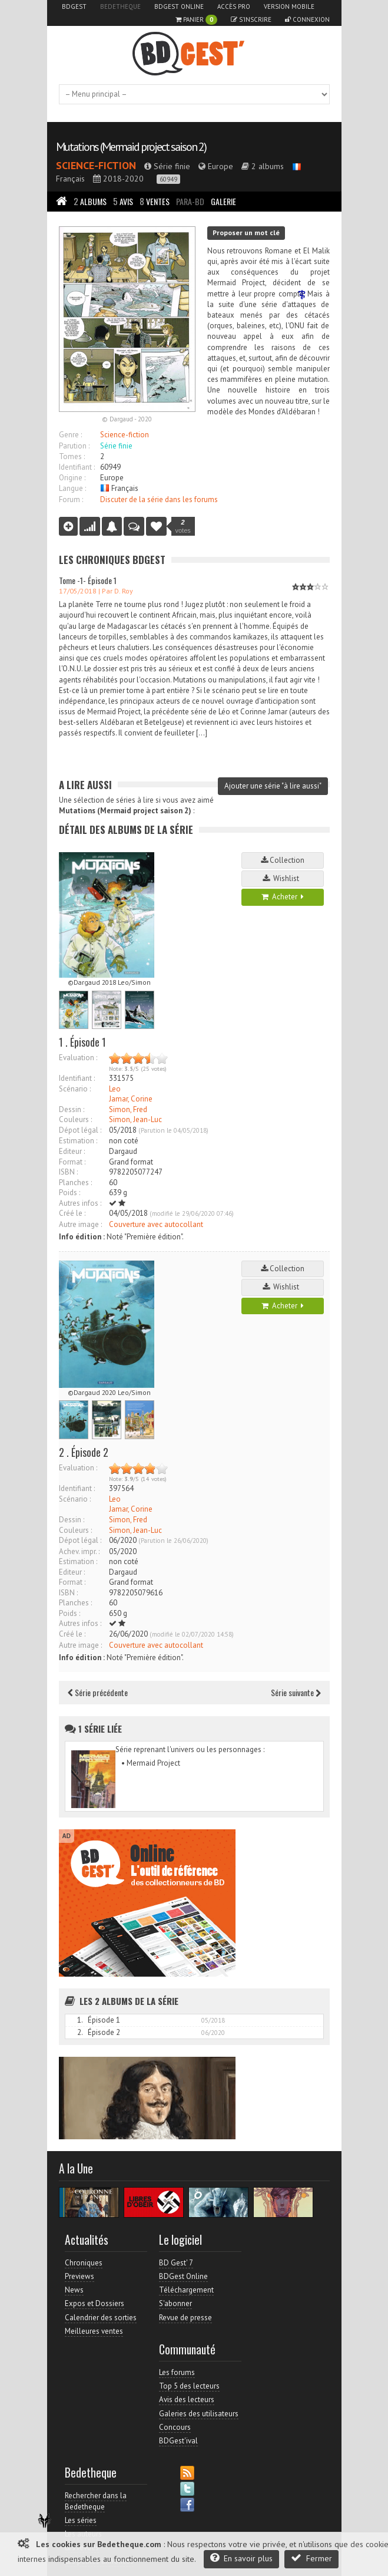 This screenshot has width=388, height=2576. Describe the element at coordinates (44, 2521) in the screenshot. I see `wolf pack battalion brand logo` at that location.